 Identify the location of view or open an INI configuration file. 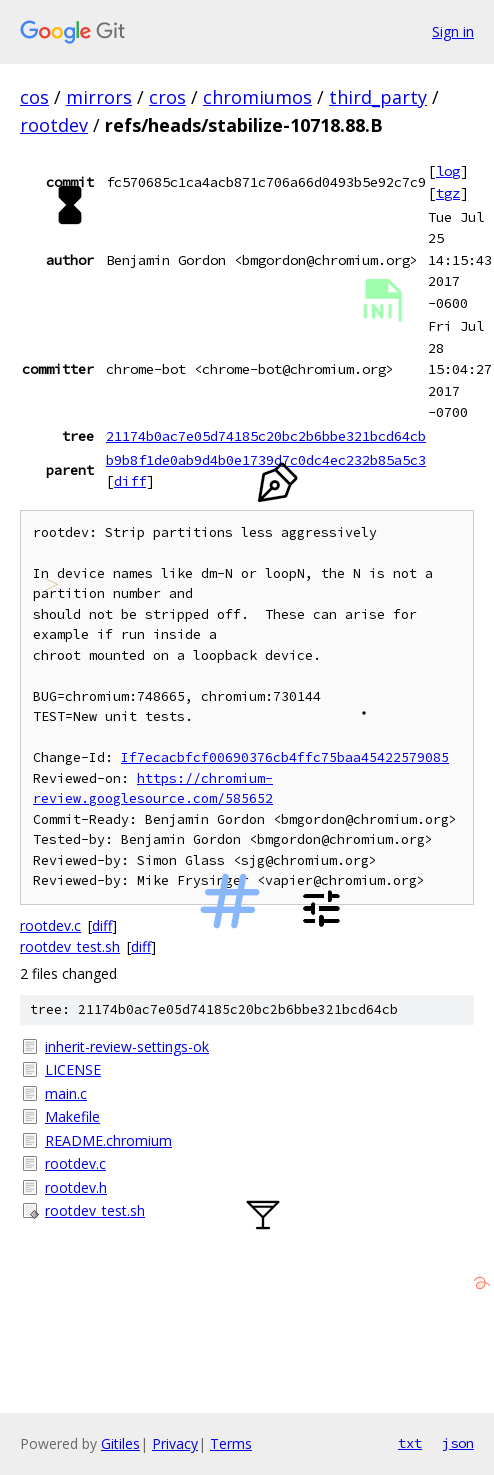
(383, 300).